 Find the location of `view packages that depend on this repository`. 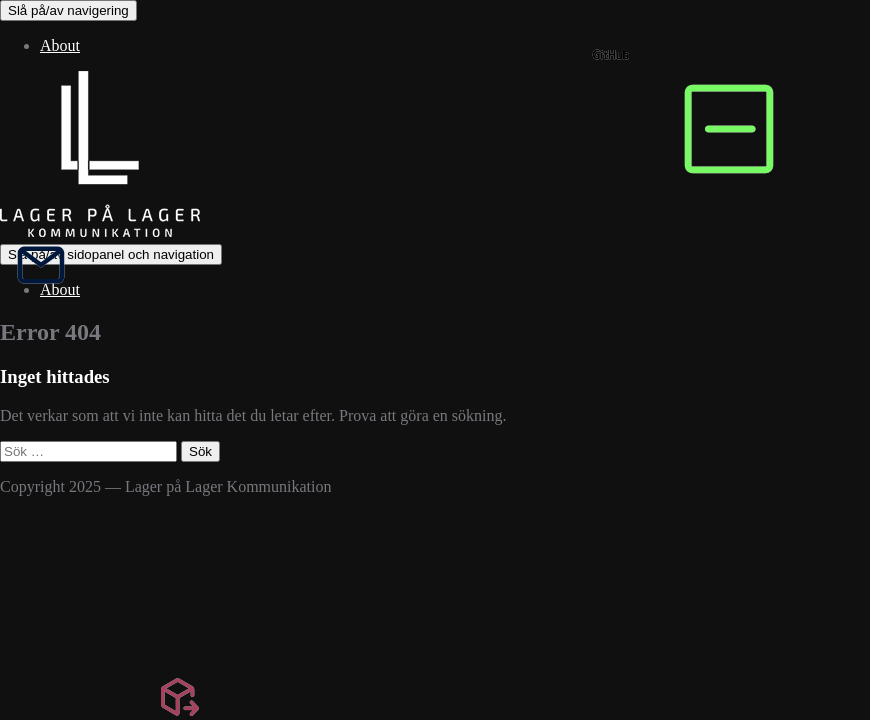

view packages that depend on this repository is located at coordinates (180, 697).